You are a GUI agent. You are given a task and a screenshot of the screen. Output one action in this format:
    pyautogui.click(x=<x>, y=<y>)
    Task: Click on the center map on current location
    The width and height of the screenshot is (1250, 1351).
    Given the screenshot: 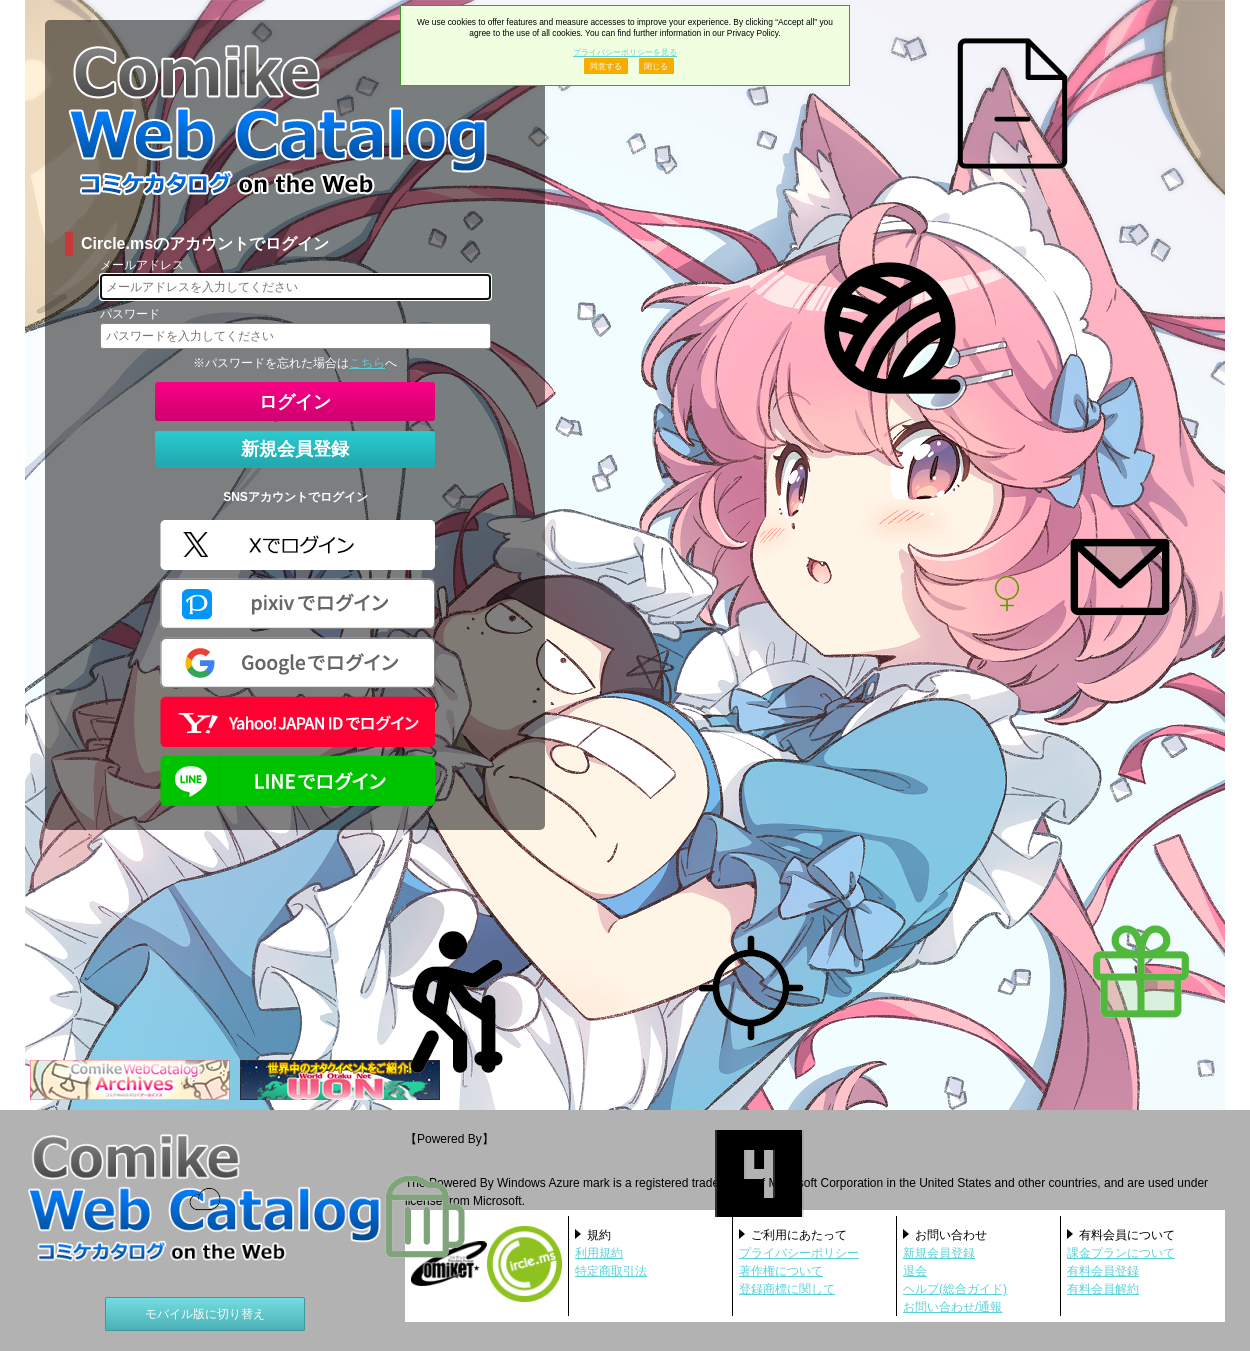 What is the action you would take?
    pyautogui.click(x=751, y=988)
    